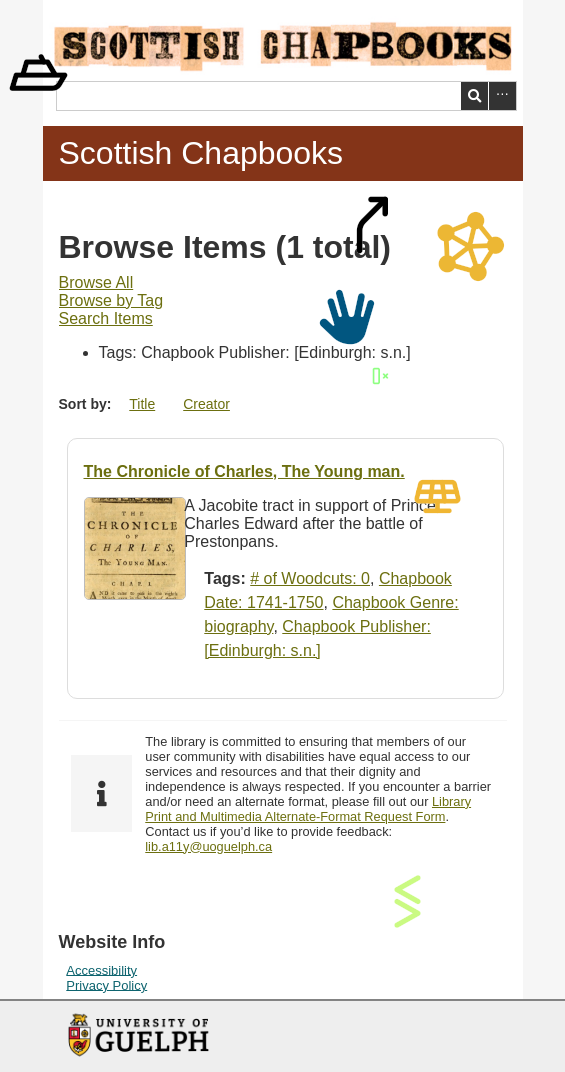 Image resolution: width=565 pixels, height=1072 pixels. What do you see at coordinates (469, 246) in the screenshot?
I see `connect to the fediverse network` at bounding box center [469, 246].